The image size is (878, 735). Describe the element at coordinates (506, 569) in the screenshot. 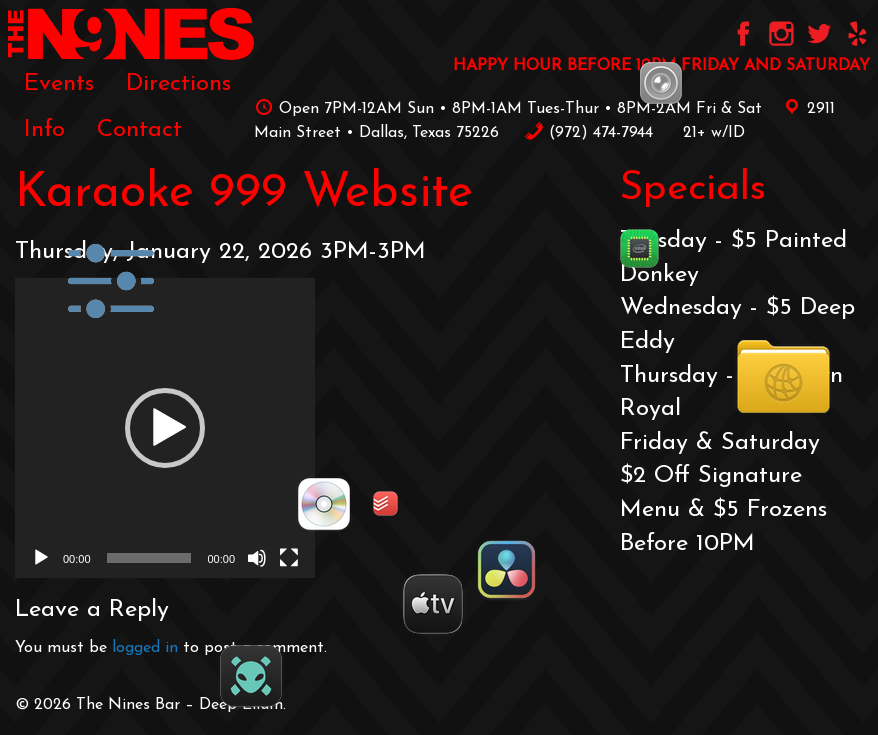

I see `open DaVinci Resolve video editing application` at that location.